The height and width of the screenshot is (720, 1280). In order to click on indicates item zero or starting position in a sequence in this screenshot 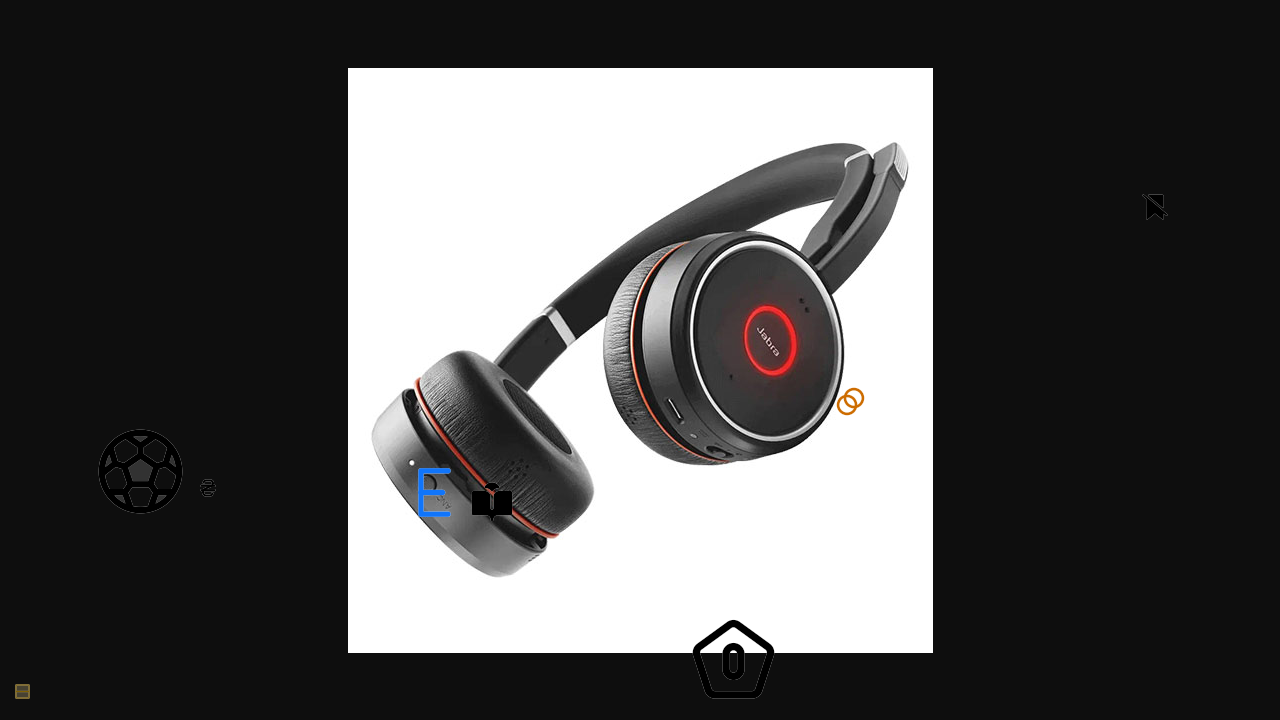, I will do `click(733, 661)`.